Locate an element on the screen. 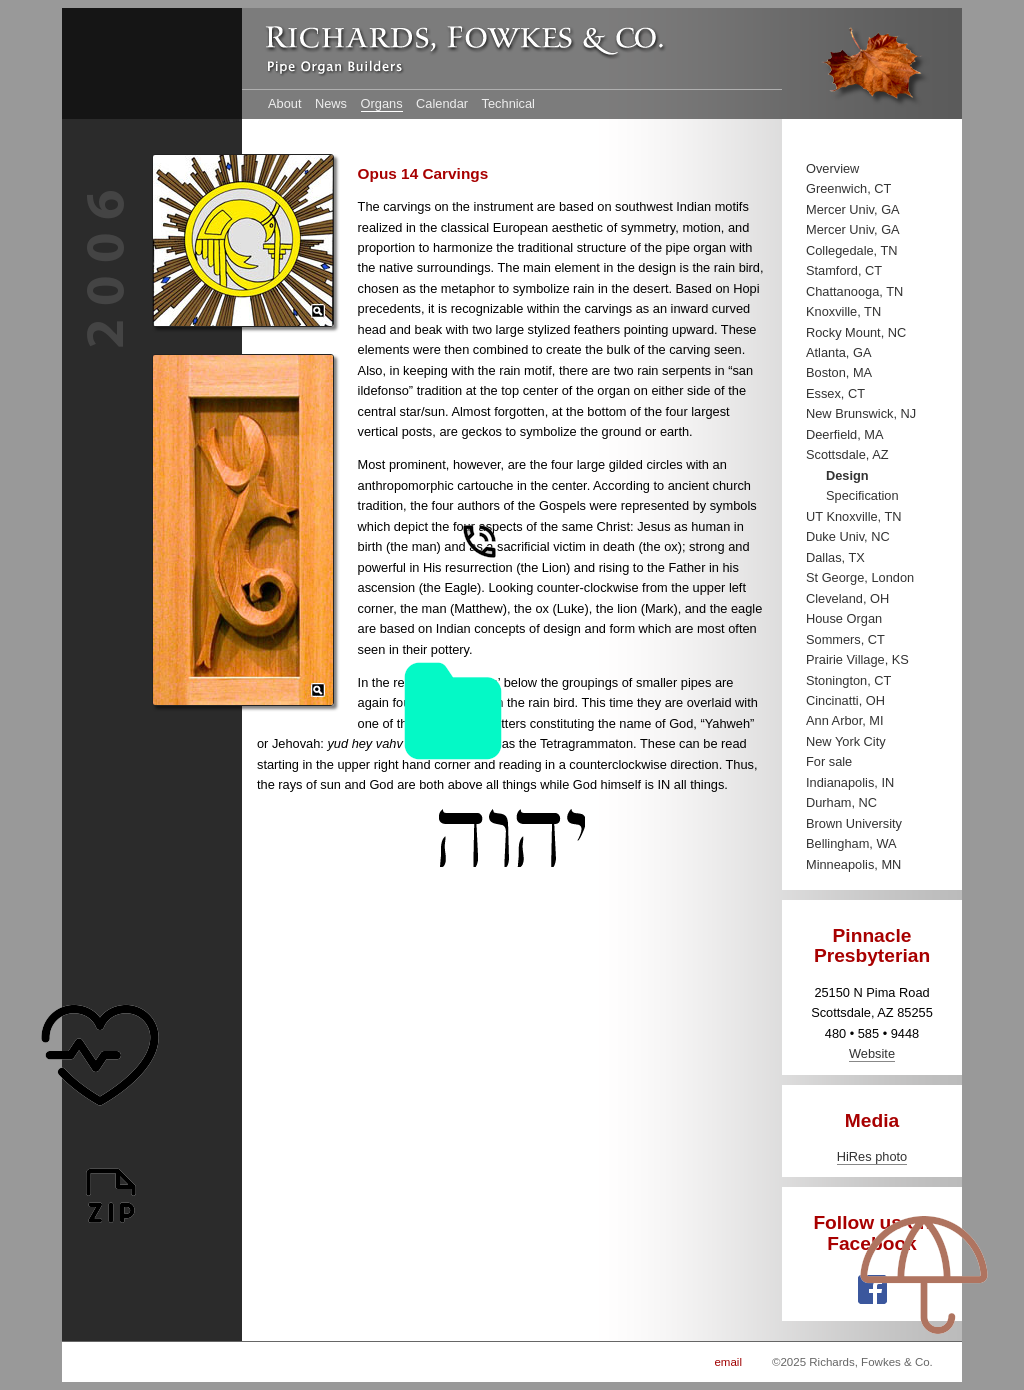  view health or fitness metrics is located at coordinates (100, 1051).